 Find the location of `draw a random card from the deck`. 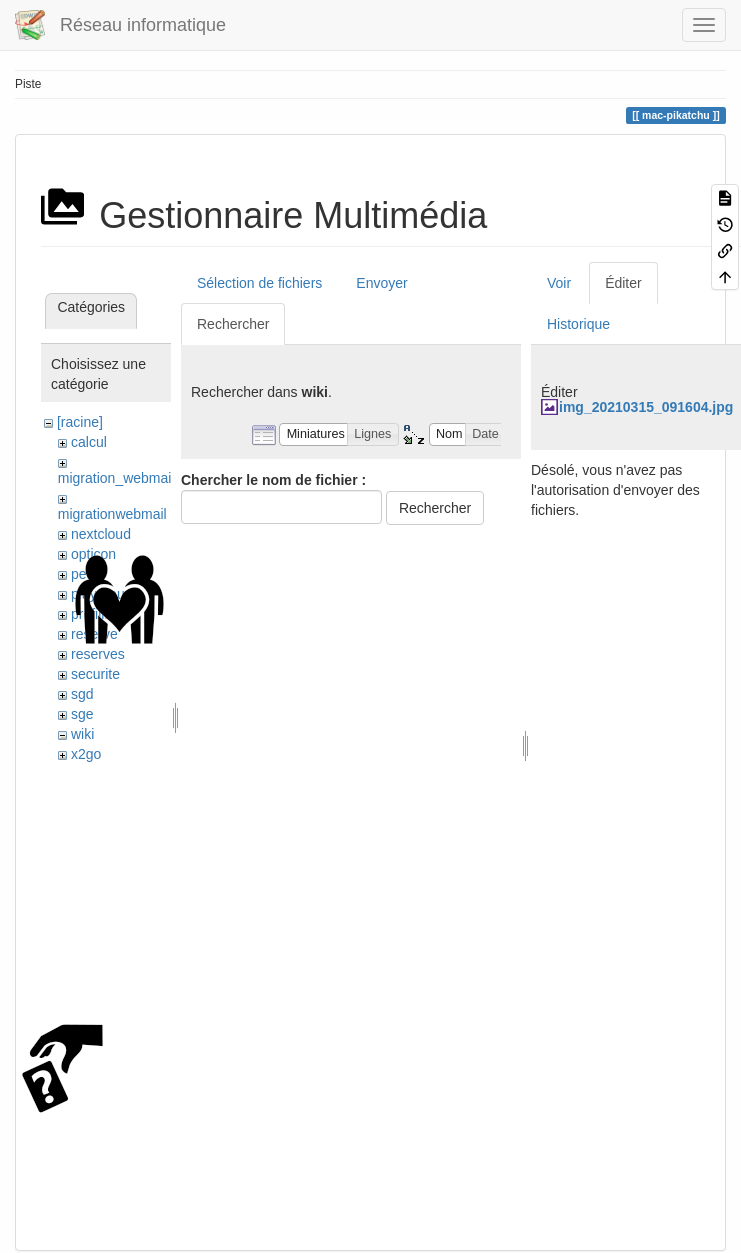

draw a random card from the deck is located at coordinates (62, 1068).